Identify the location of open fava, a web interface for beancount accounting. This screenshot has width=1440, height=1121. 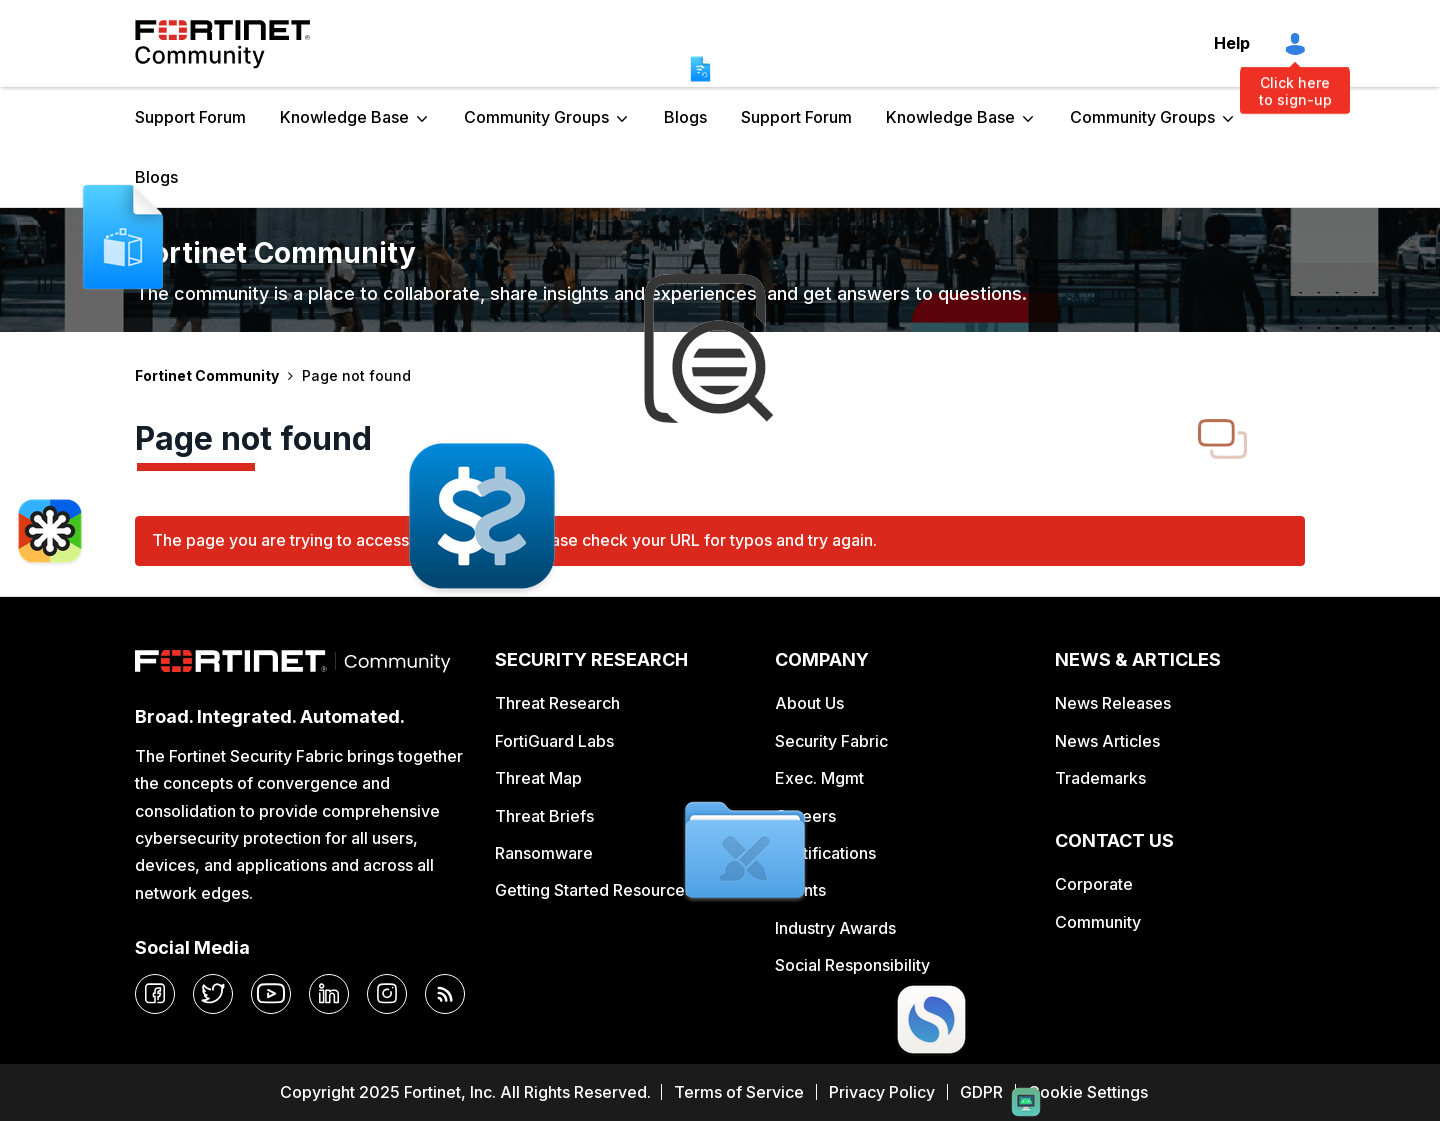
(482, 516).